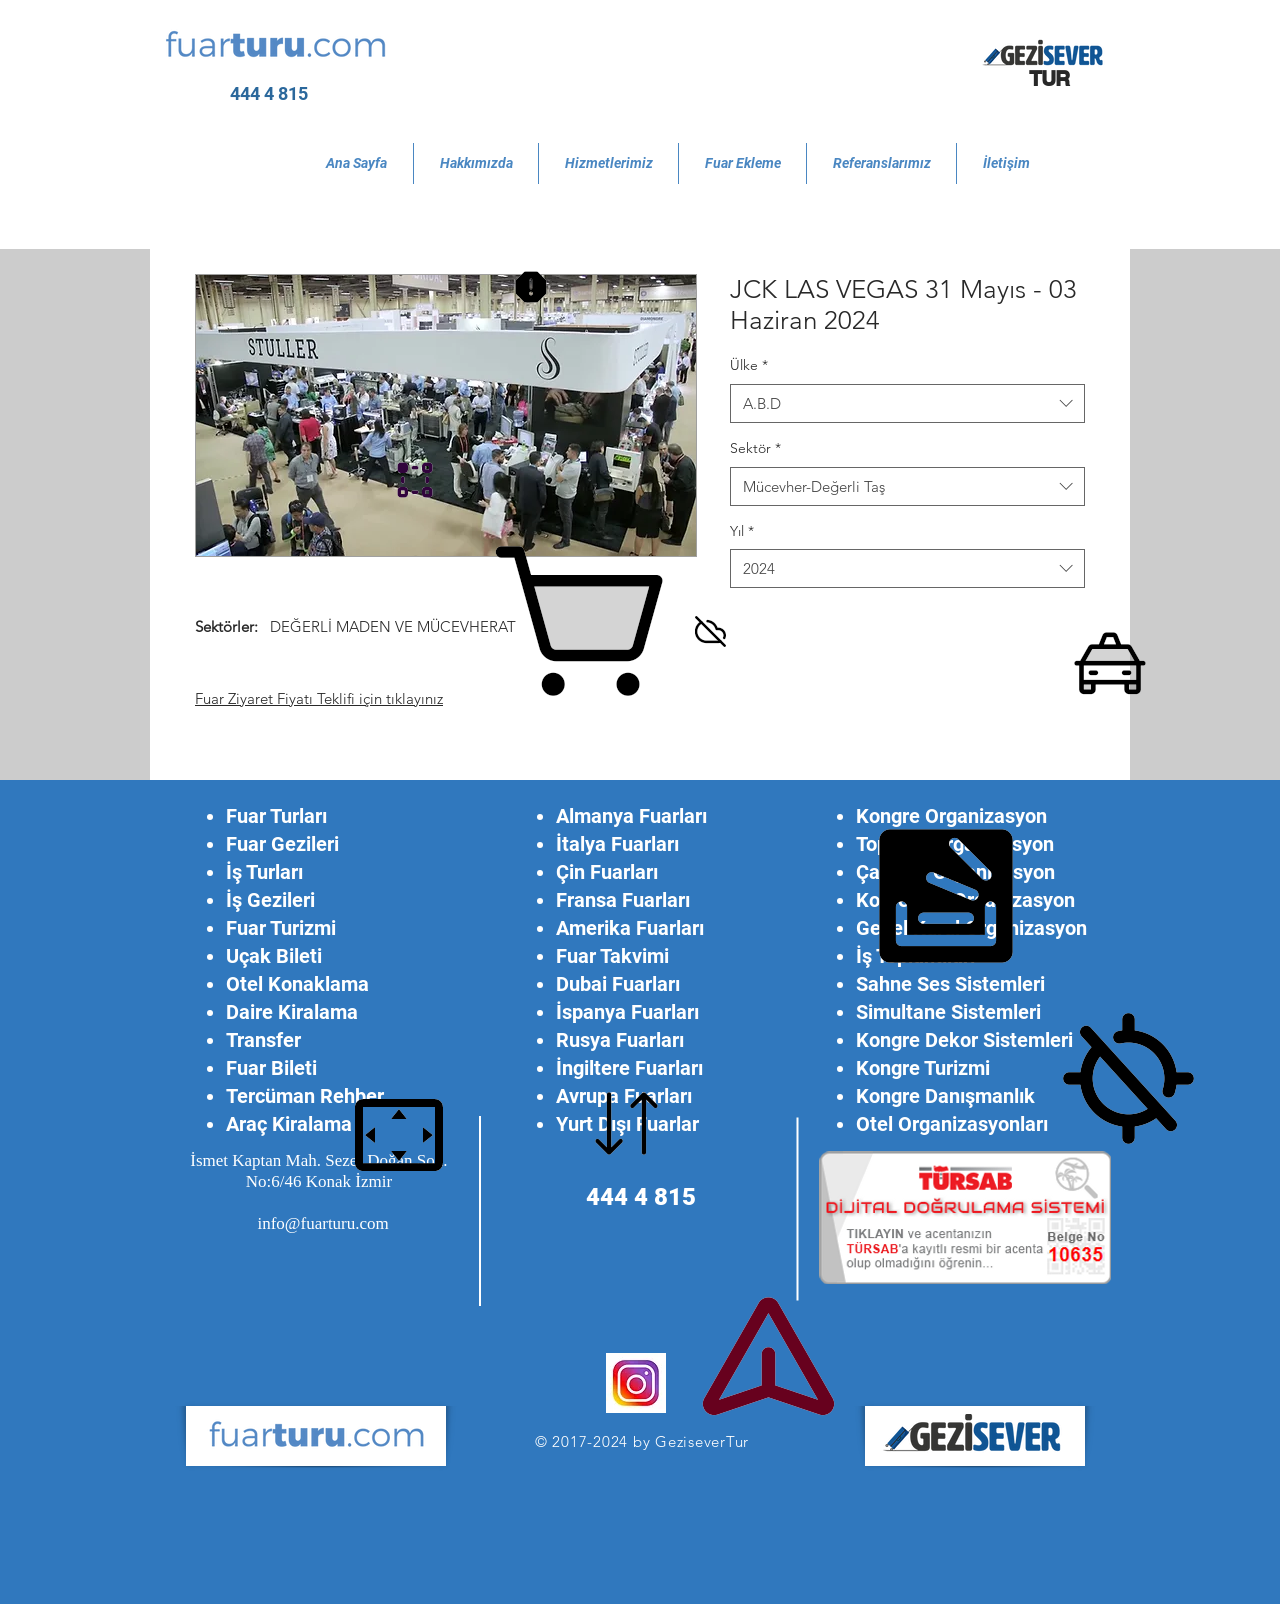  Describe the element at coordinates (946, 896) in the screenshot. I see `visit stack overflow for developer help` at that location.